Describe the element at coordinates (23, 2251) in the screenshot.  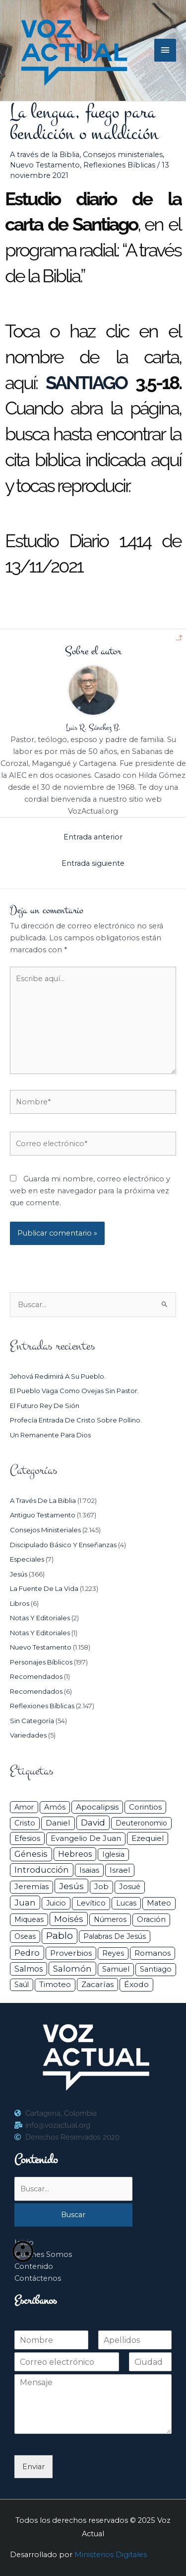
I see `view team or group workspace` at that location.